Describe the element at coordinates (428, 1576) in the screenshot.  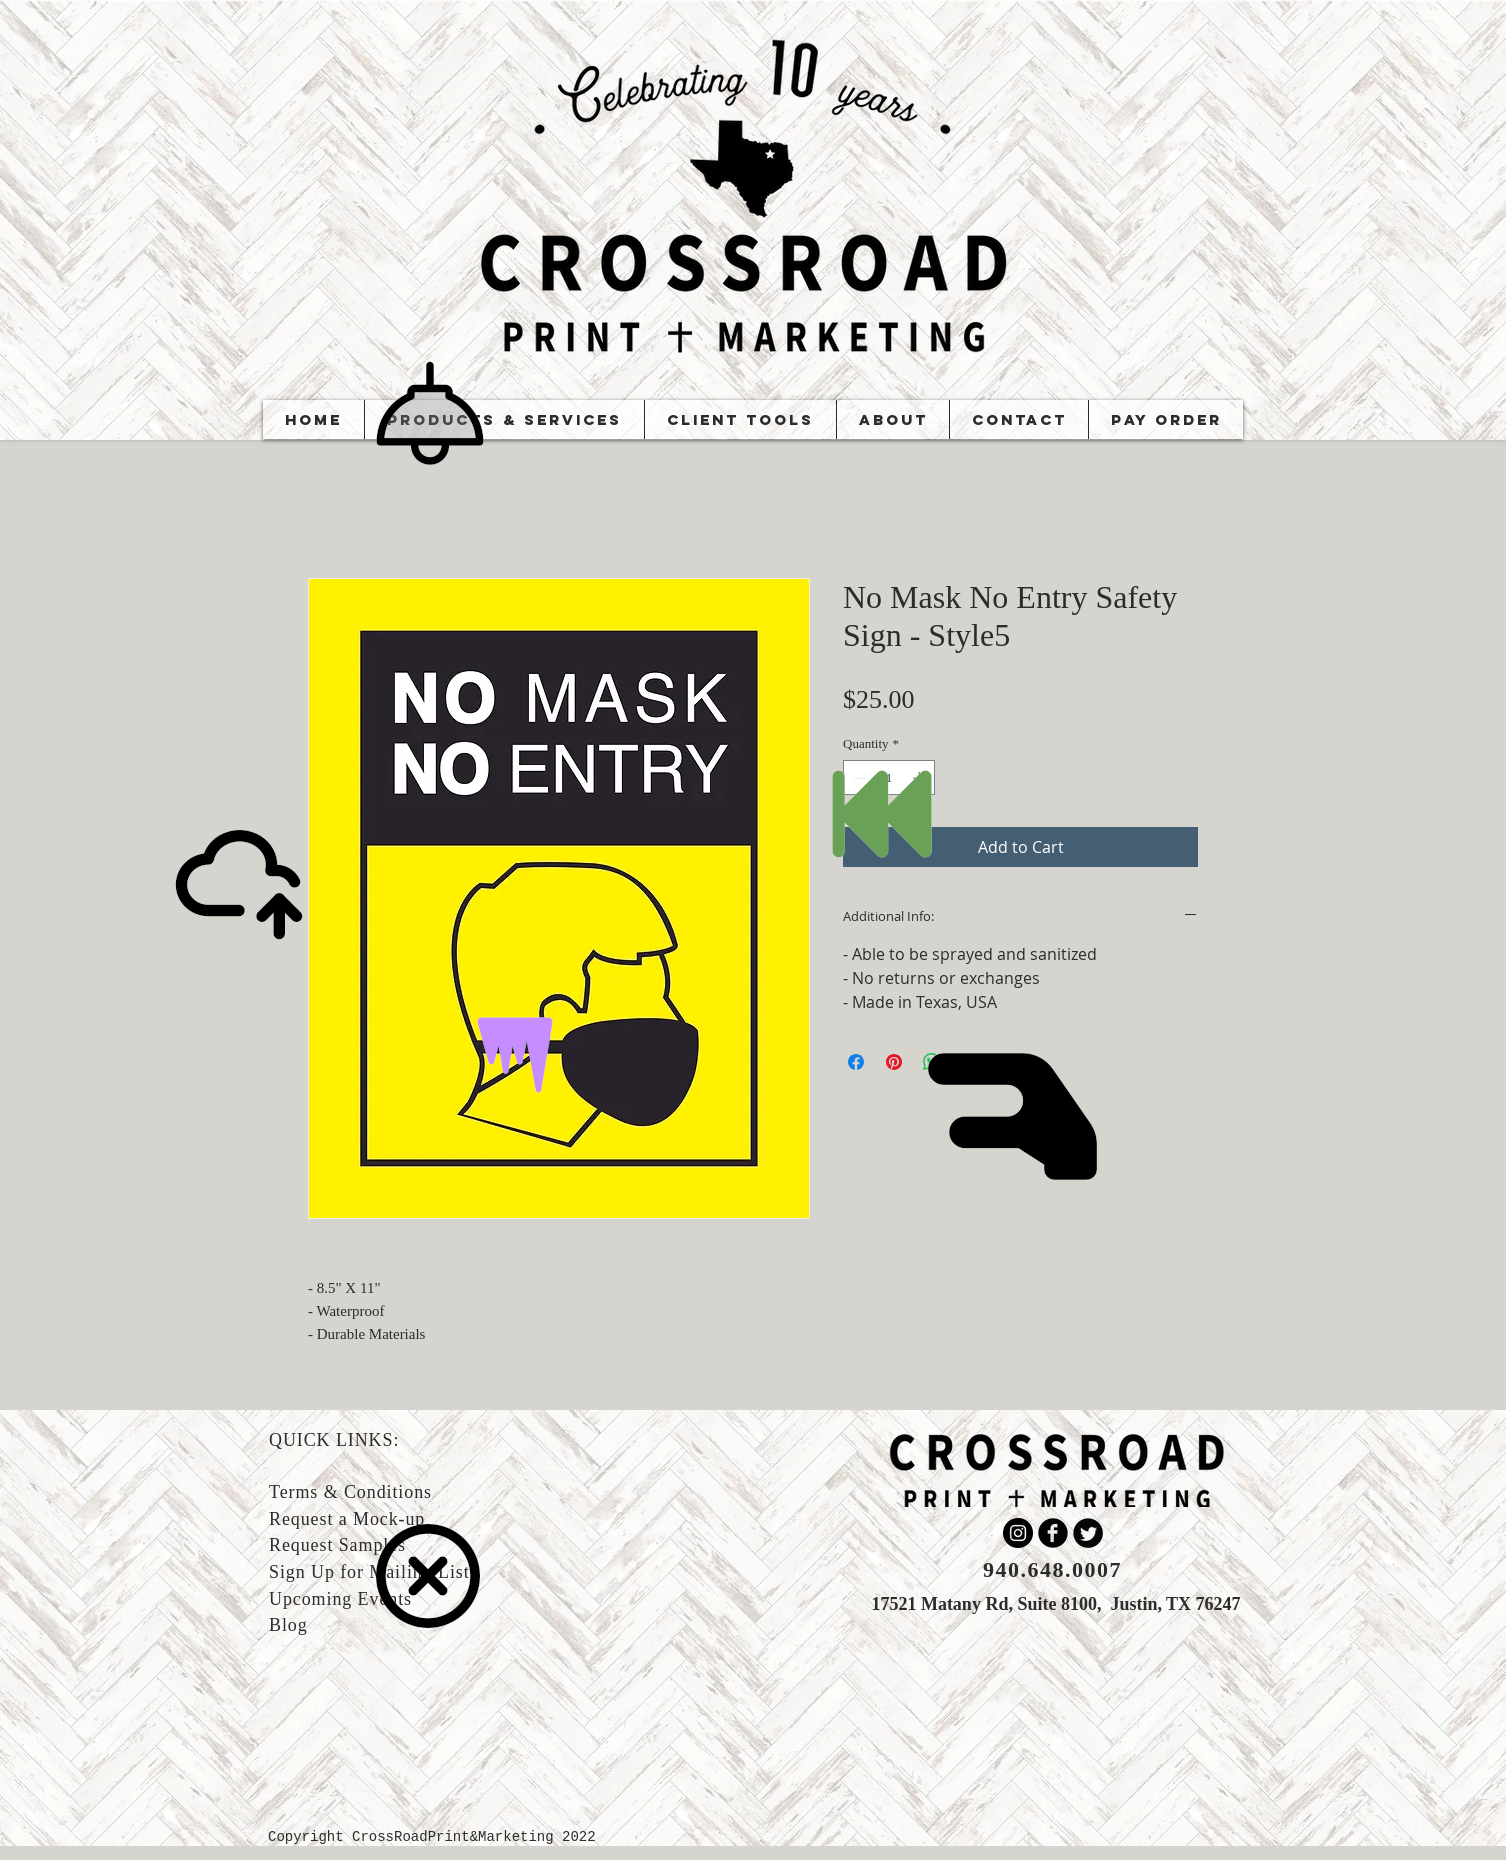
I see `close or dismiss a dialog` at that location.